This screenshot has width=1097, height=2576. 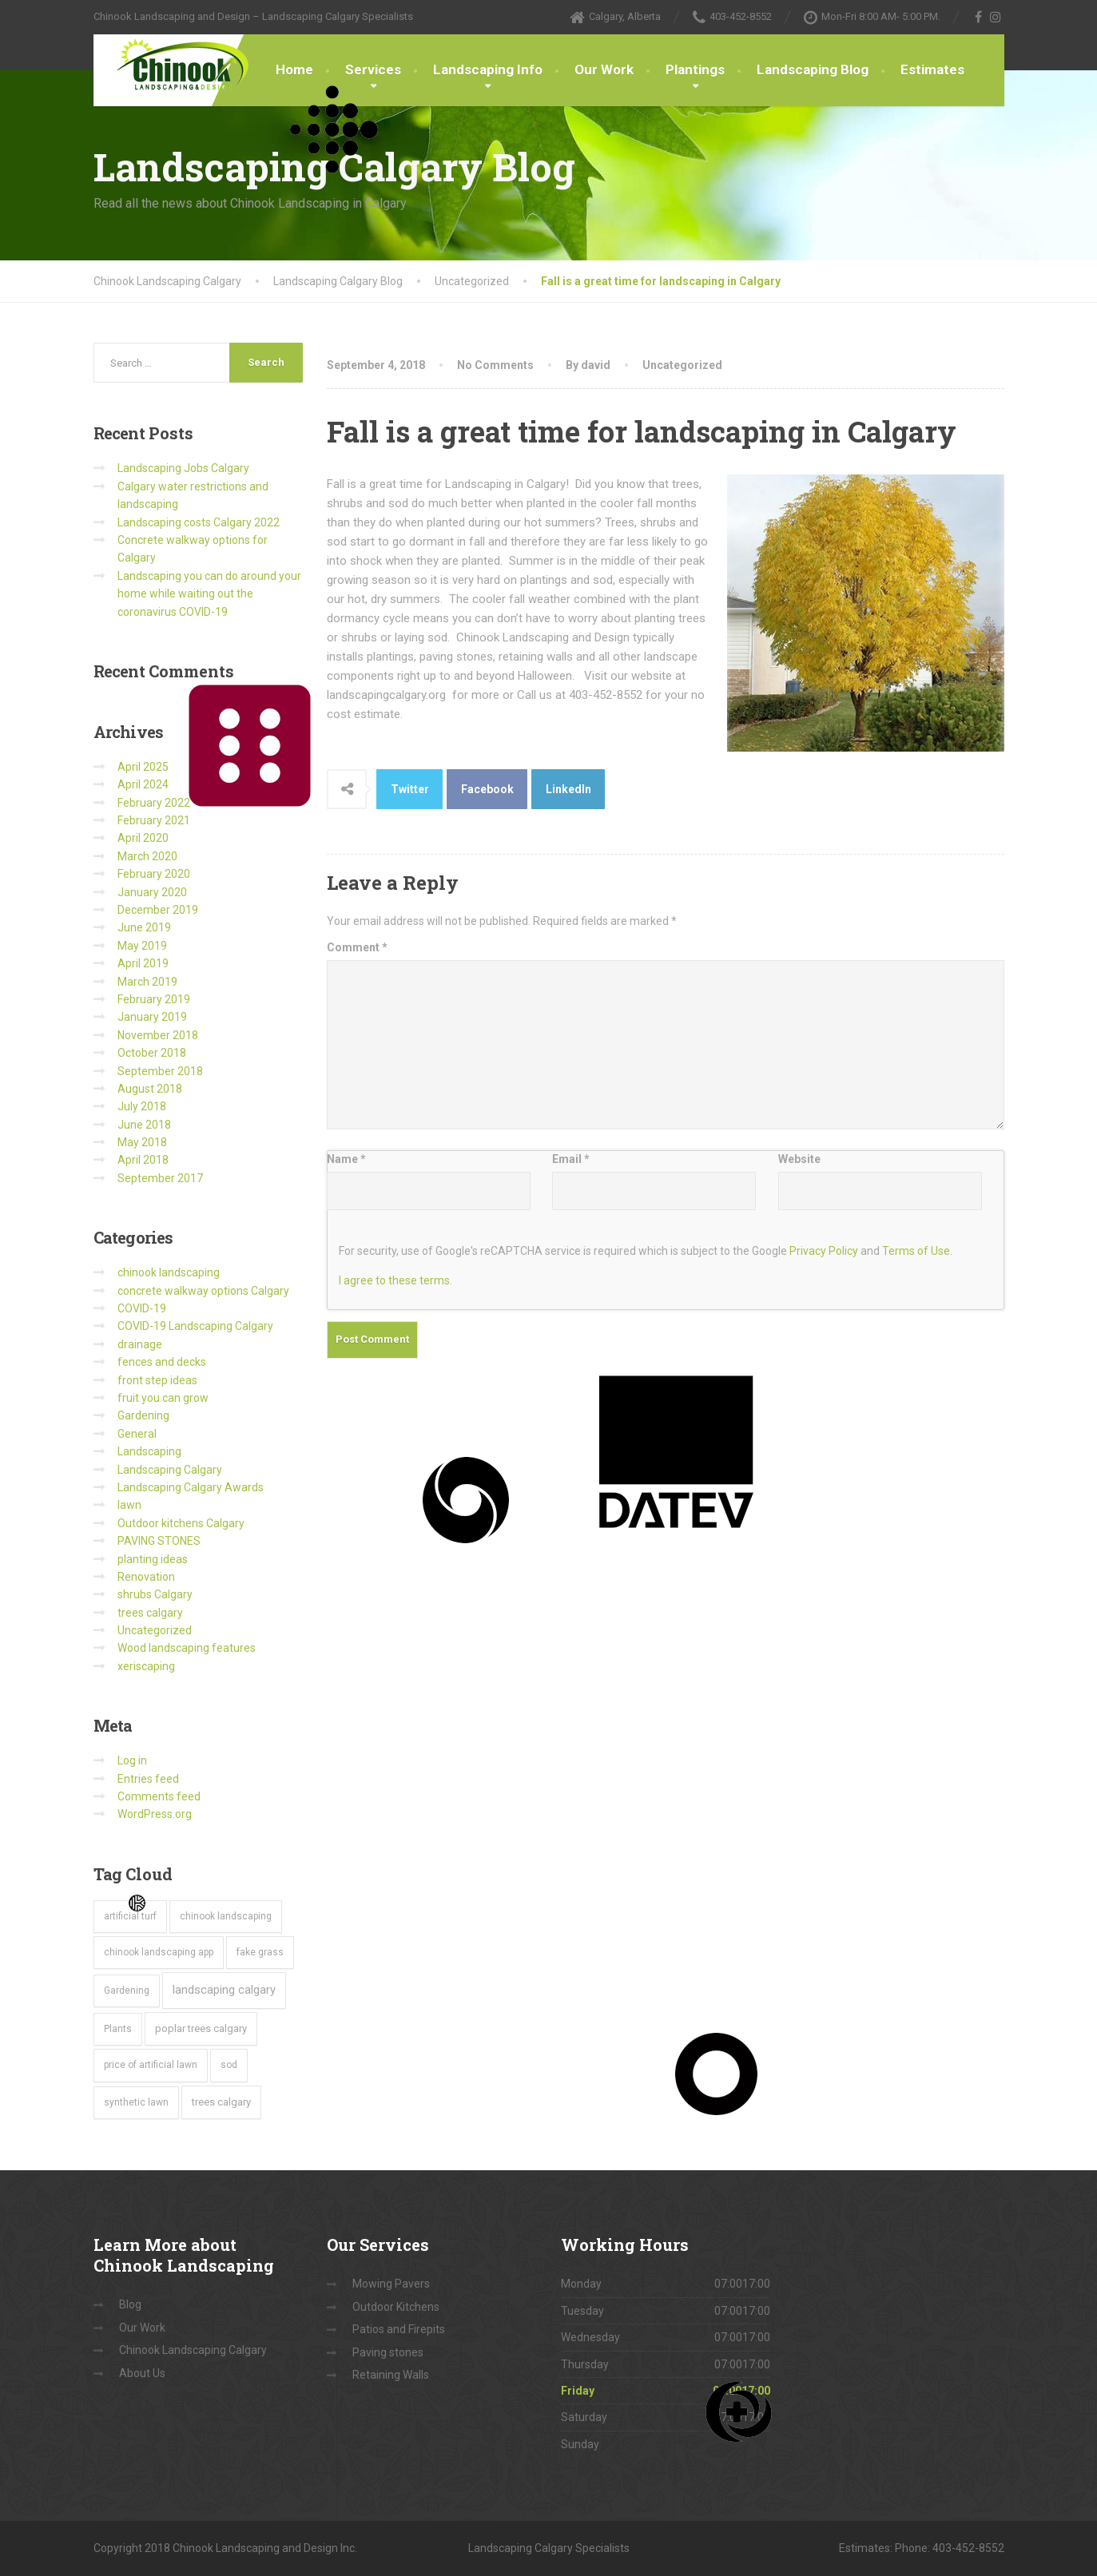 What do you see at coordinates (137, 1903) in the screenshot?
I see `open keeper password manager` at bounding box center [137, 1903].